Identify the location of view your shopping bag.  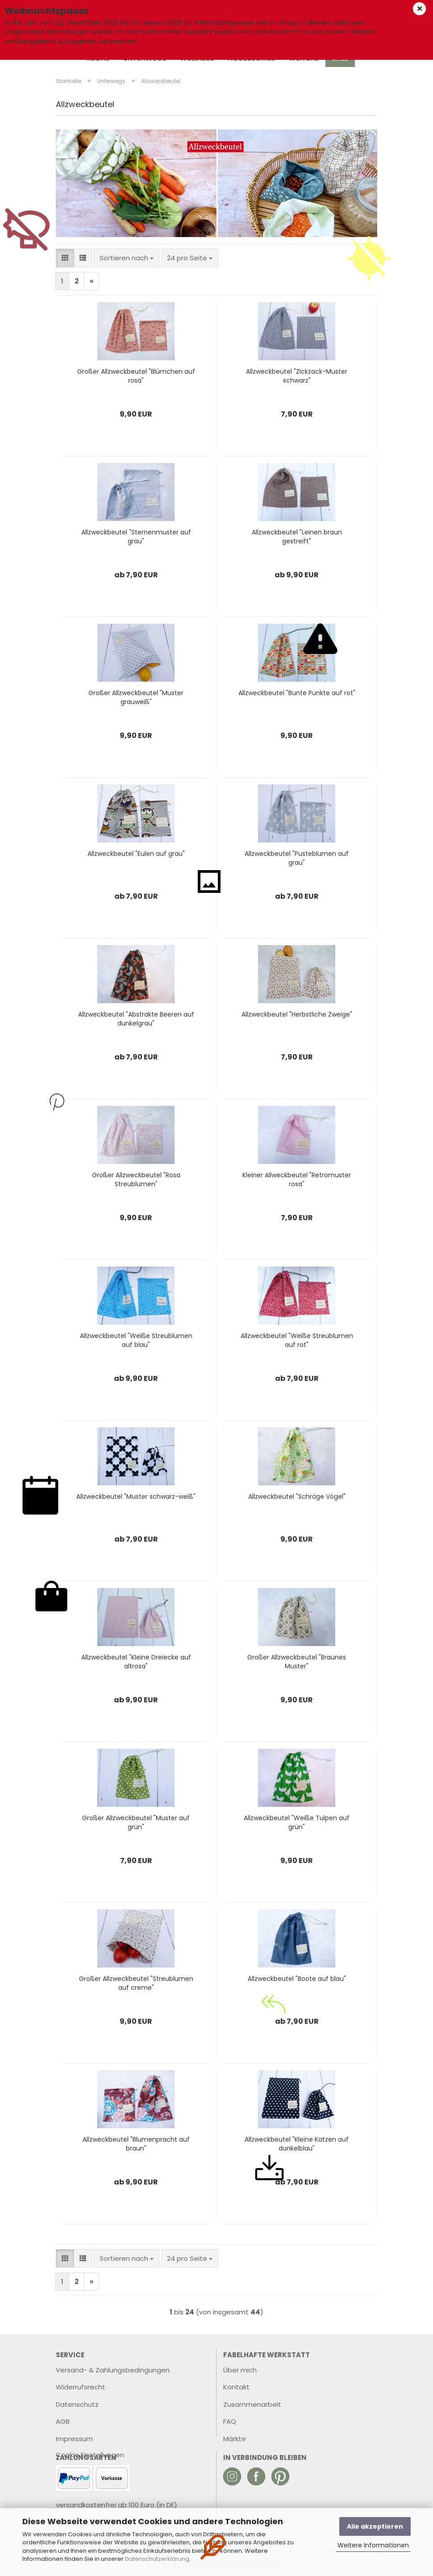
(51, 1598).